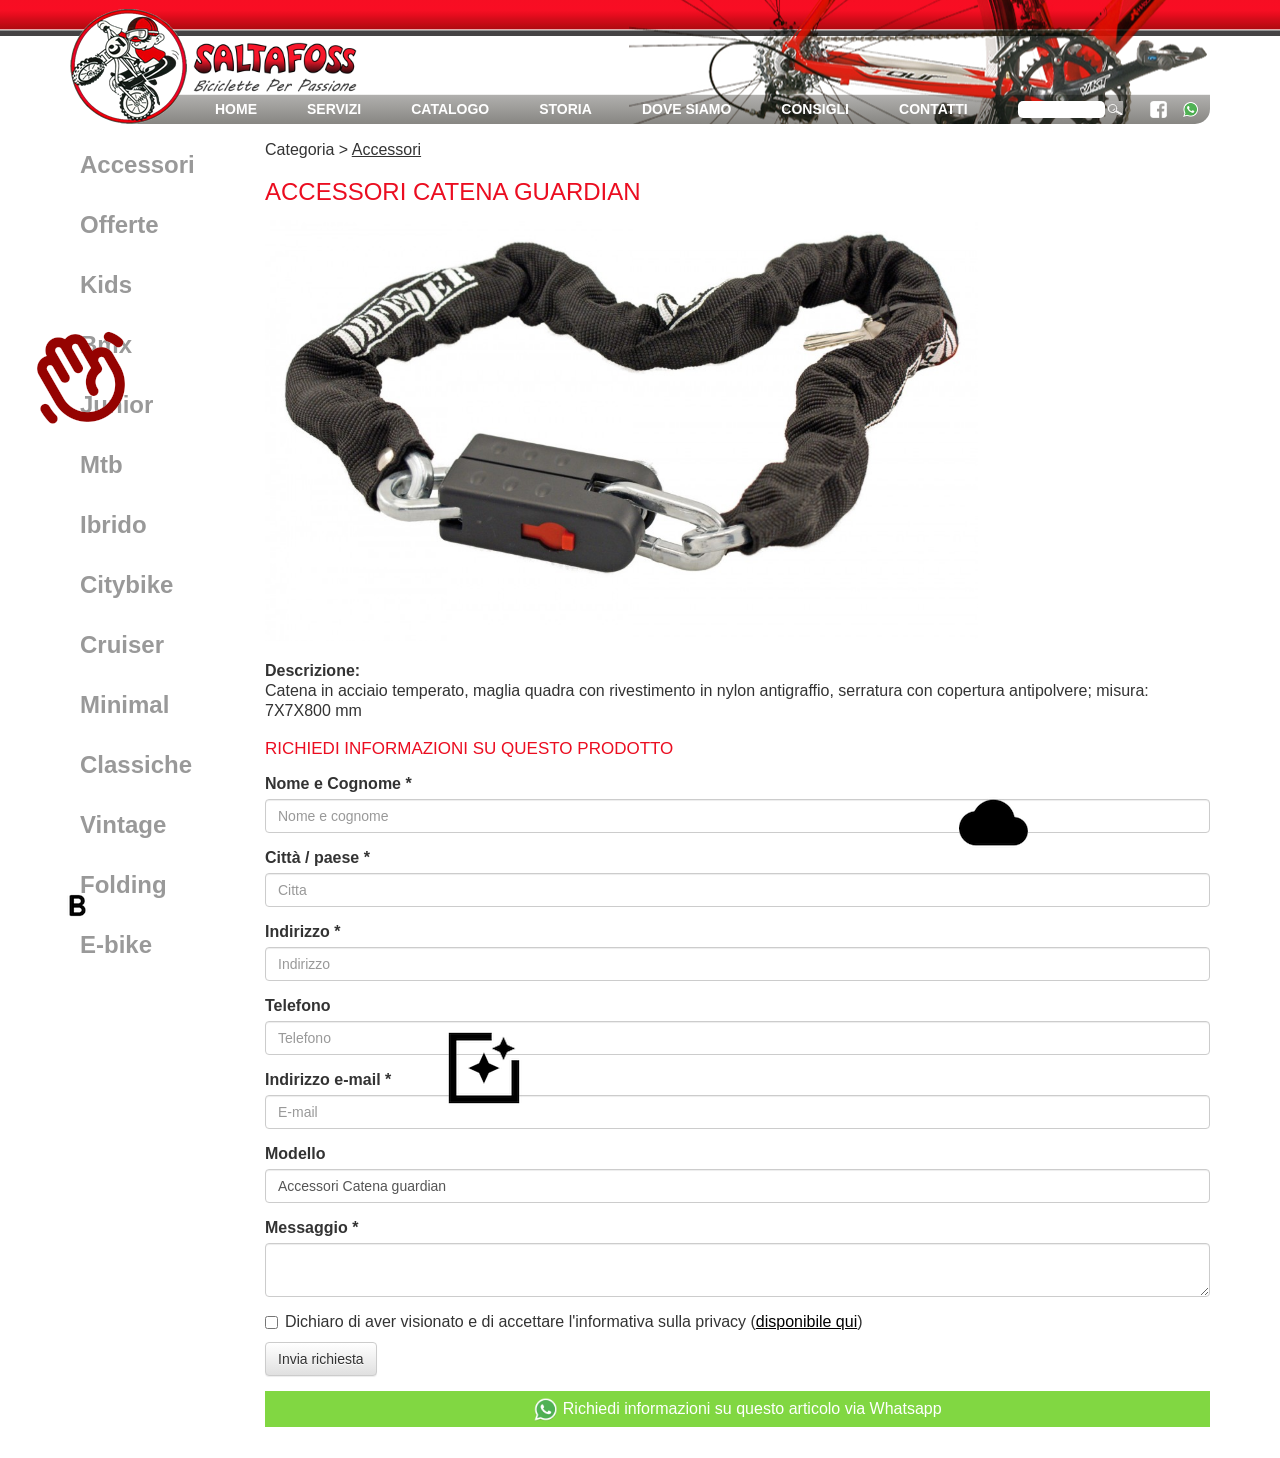 This screenshot has width=1280, height=1458. Describe the element at coordinates (77, 907) in the screenshot. I see `apply bold formatting to selected text` at that location.